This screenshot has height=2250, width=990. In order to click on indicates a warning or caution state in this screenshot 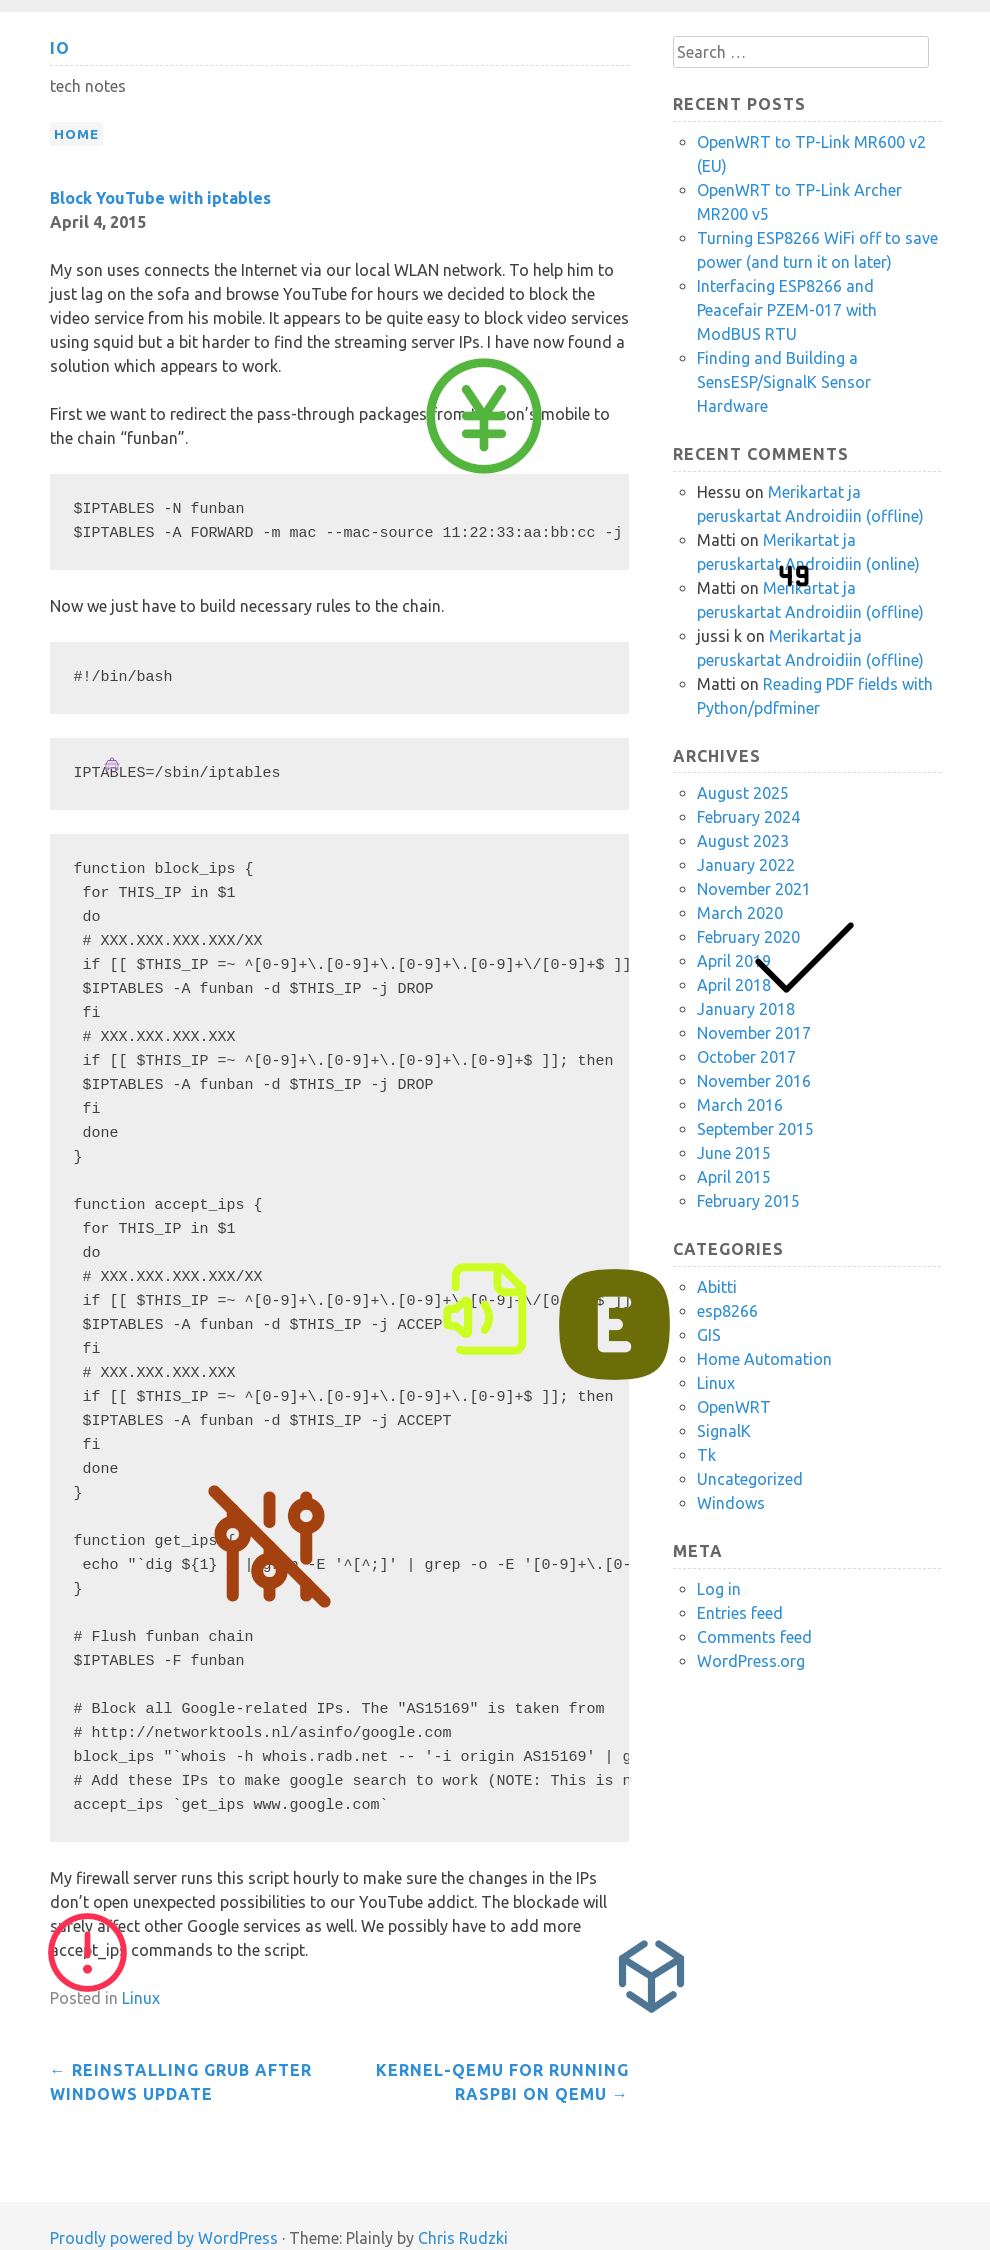, I will do `click(87, 1952)`.